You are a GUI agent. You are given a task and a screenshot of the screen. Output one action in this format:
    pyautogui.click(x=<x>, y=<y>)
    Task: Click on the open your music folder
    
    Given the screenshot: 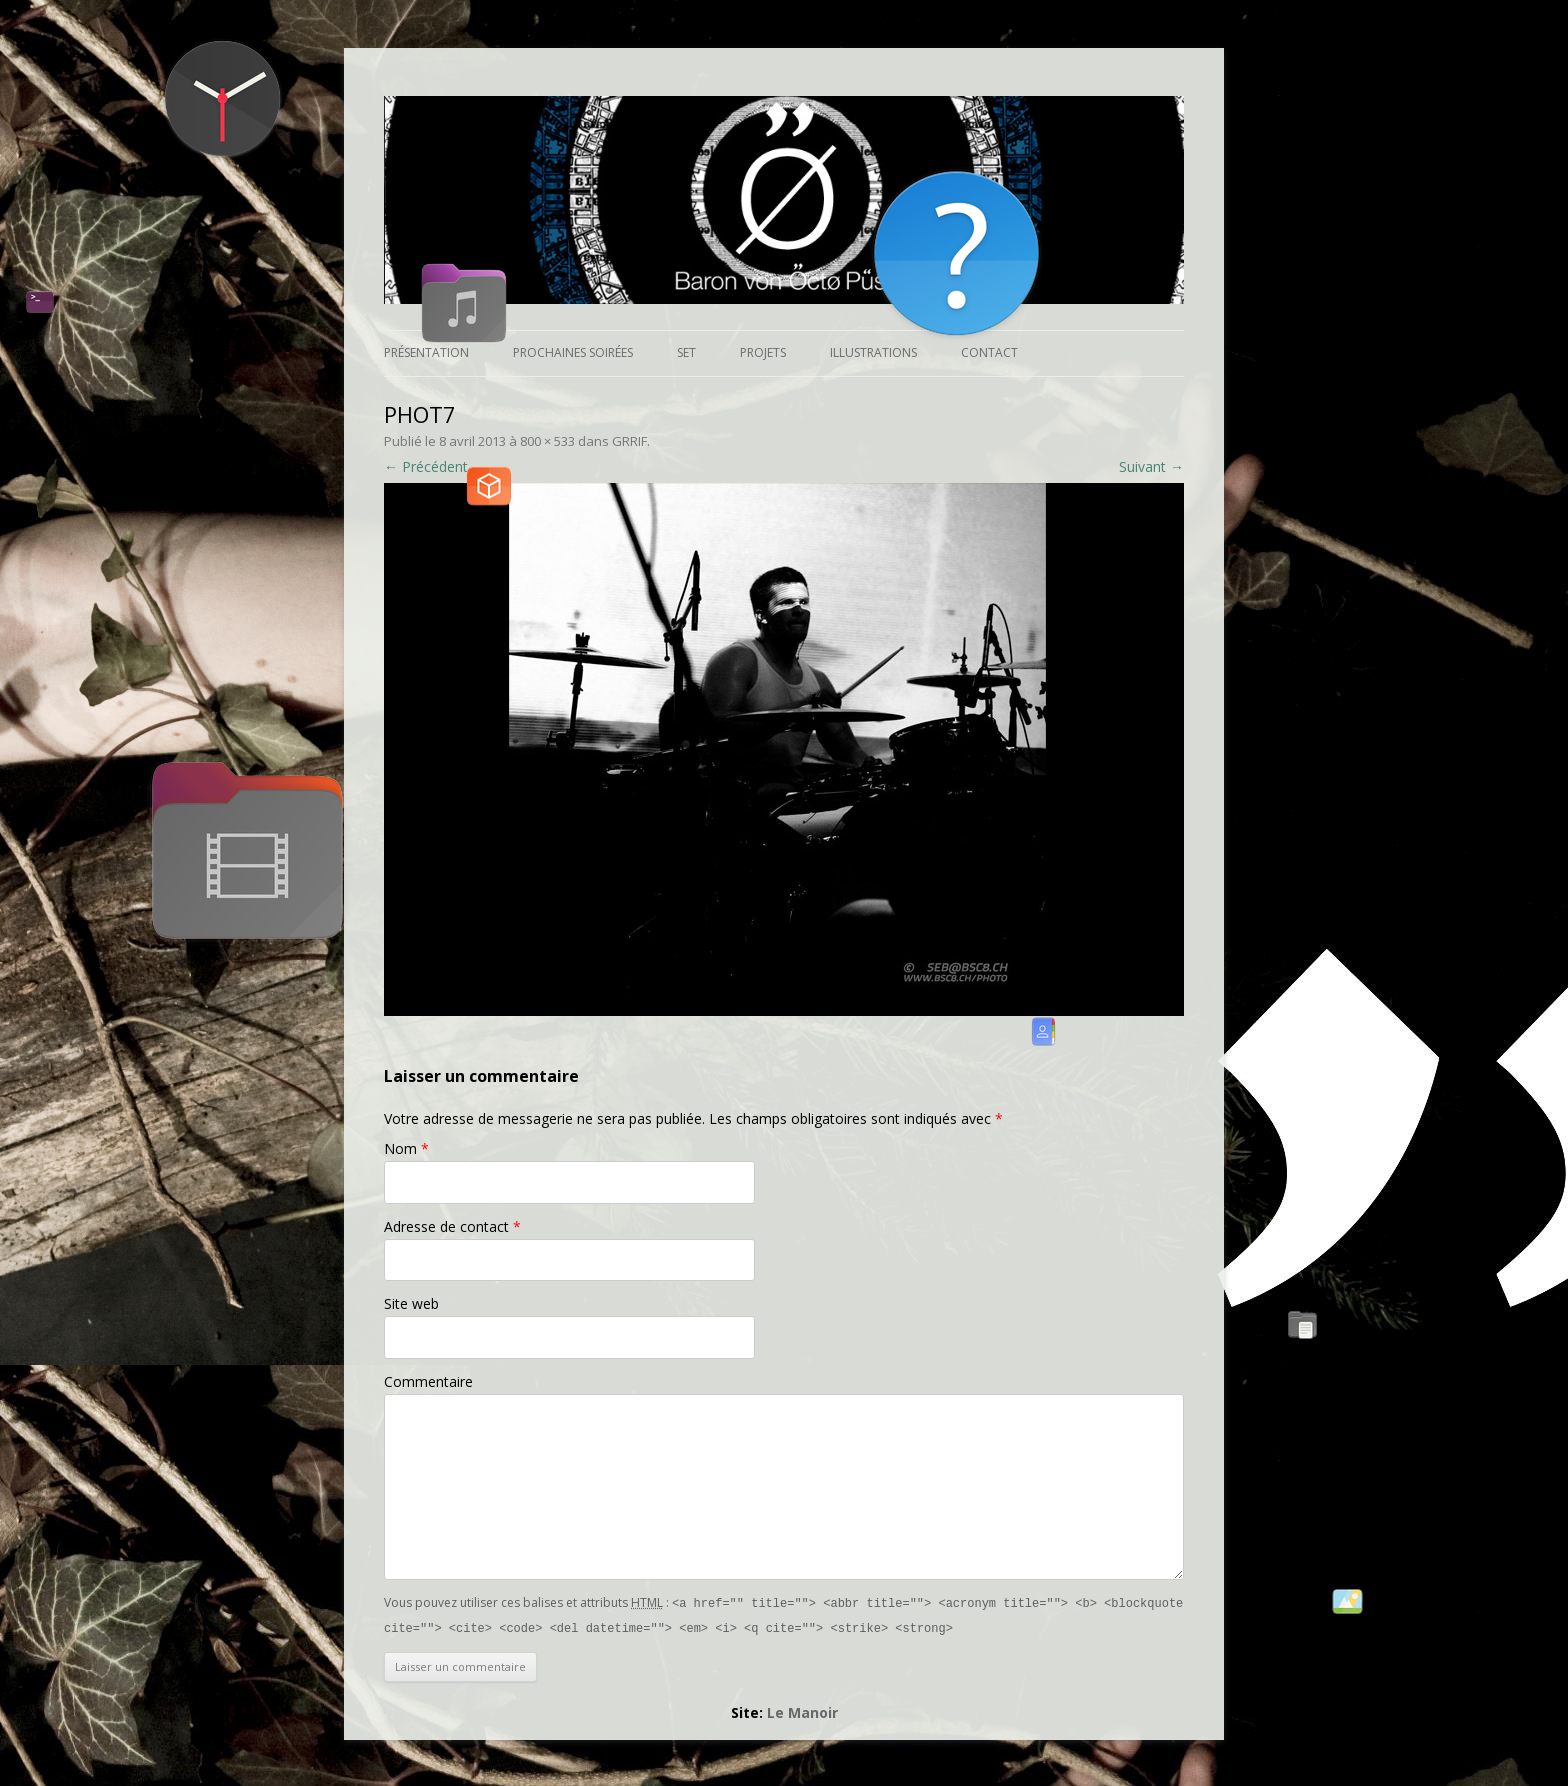 What is the action you would take?
    pyautogui.click(x=464, y=303)
    